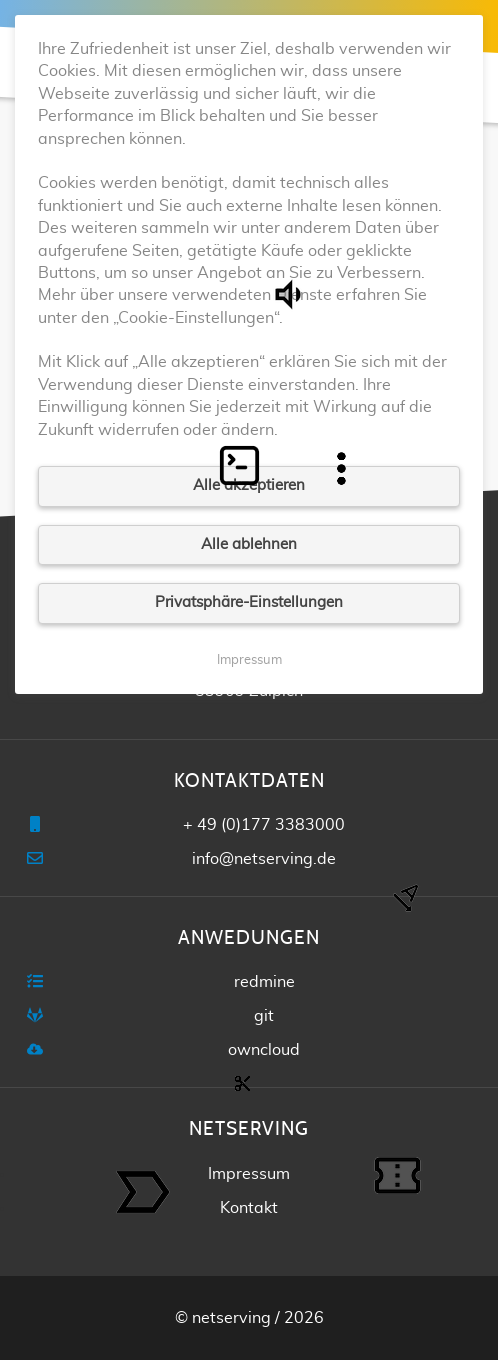 This screenshot has height=1360, width=498. Describe the element at coordinates (143, 1192) in the screenshot. I see `mark a message or item as important` at that location.